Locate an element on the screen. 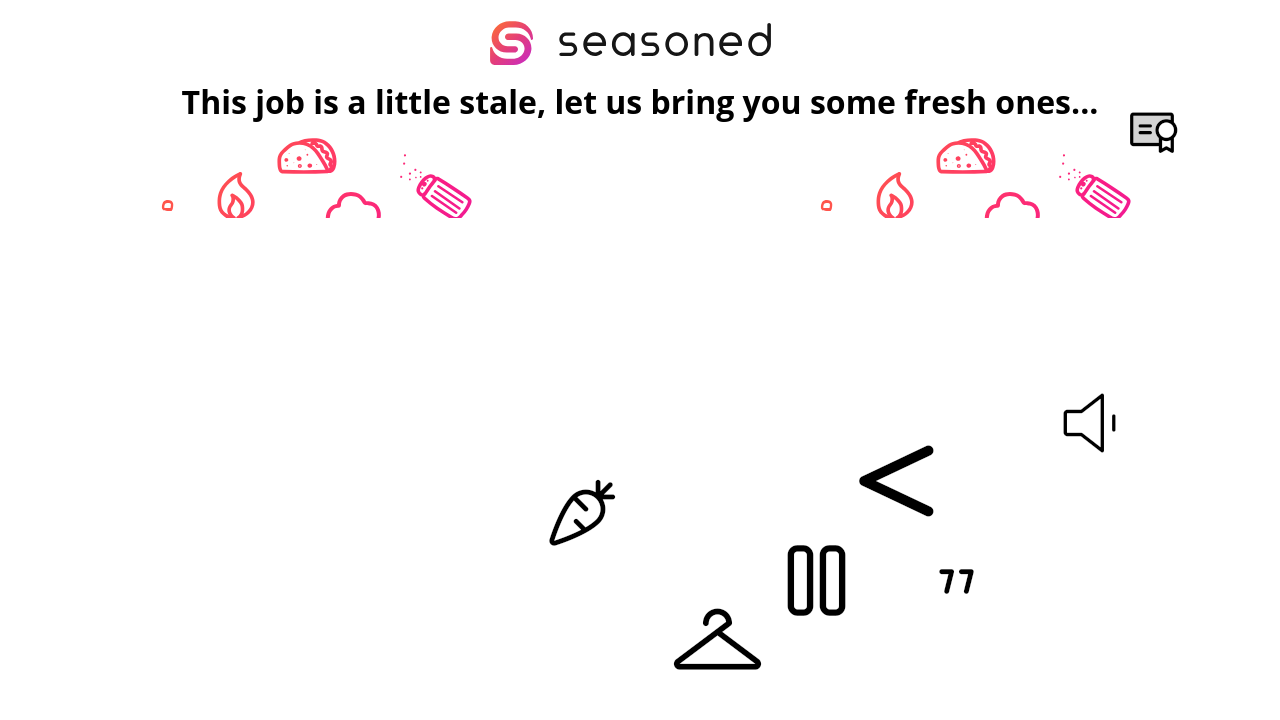 This screenshot has height=720, width=1280. access wardrobe or clothing options is located at coordinates (717, 643).